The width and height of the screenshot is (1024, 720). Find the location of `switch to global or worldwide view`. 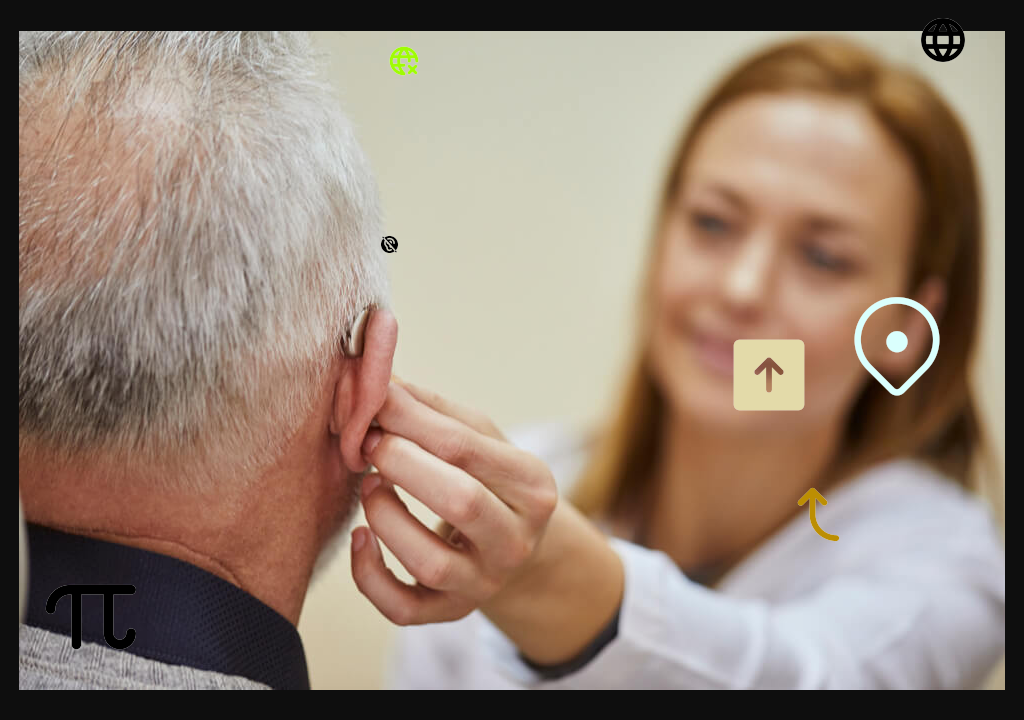

switch to global or worldwide view is located at coordinates (943, 40).